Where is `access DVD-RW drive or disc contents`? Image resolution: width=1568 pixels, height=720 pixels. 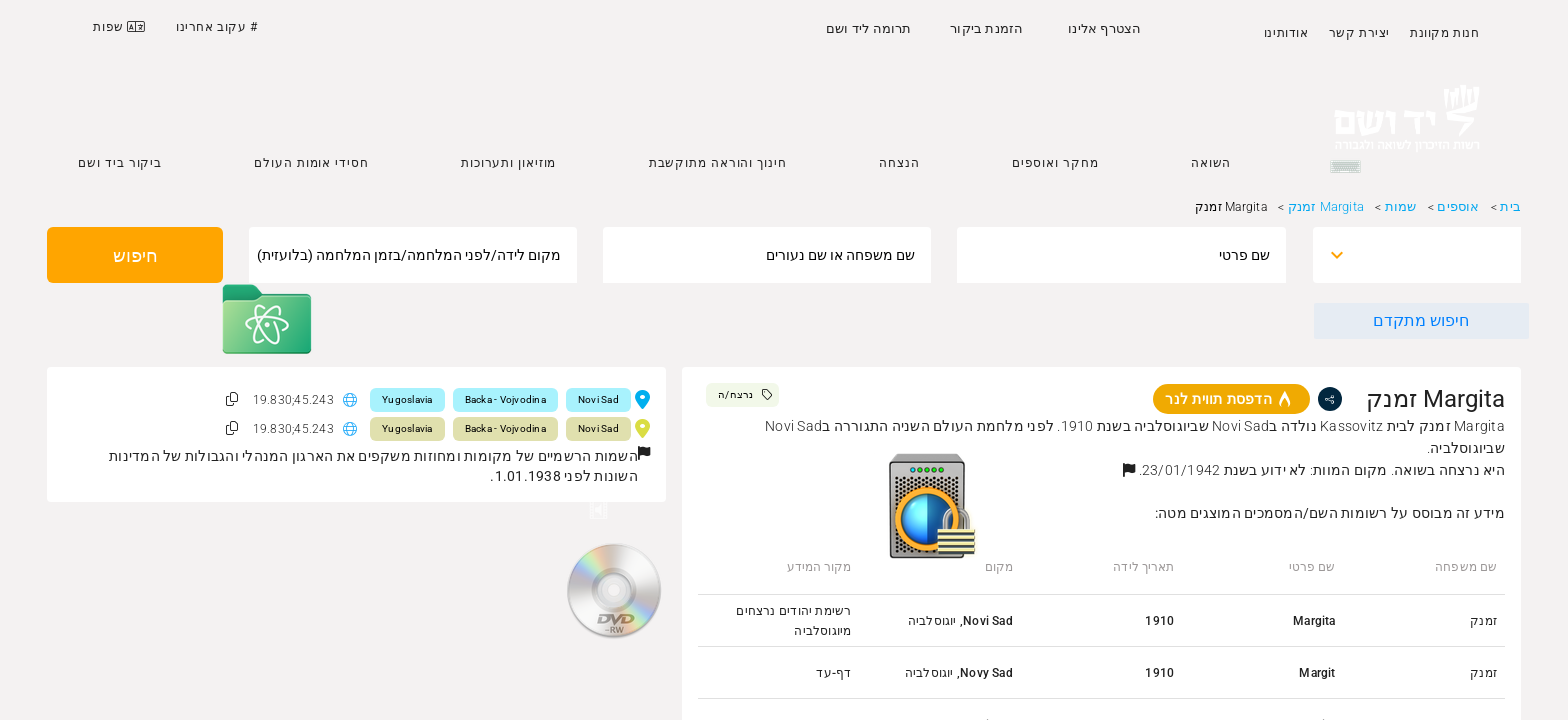
access DVD-RW drive or disc contents is located at coordinates (614, 592).